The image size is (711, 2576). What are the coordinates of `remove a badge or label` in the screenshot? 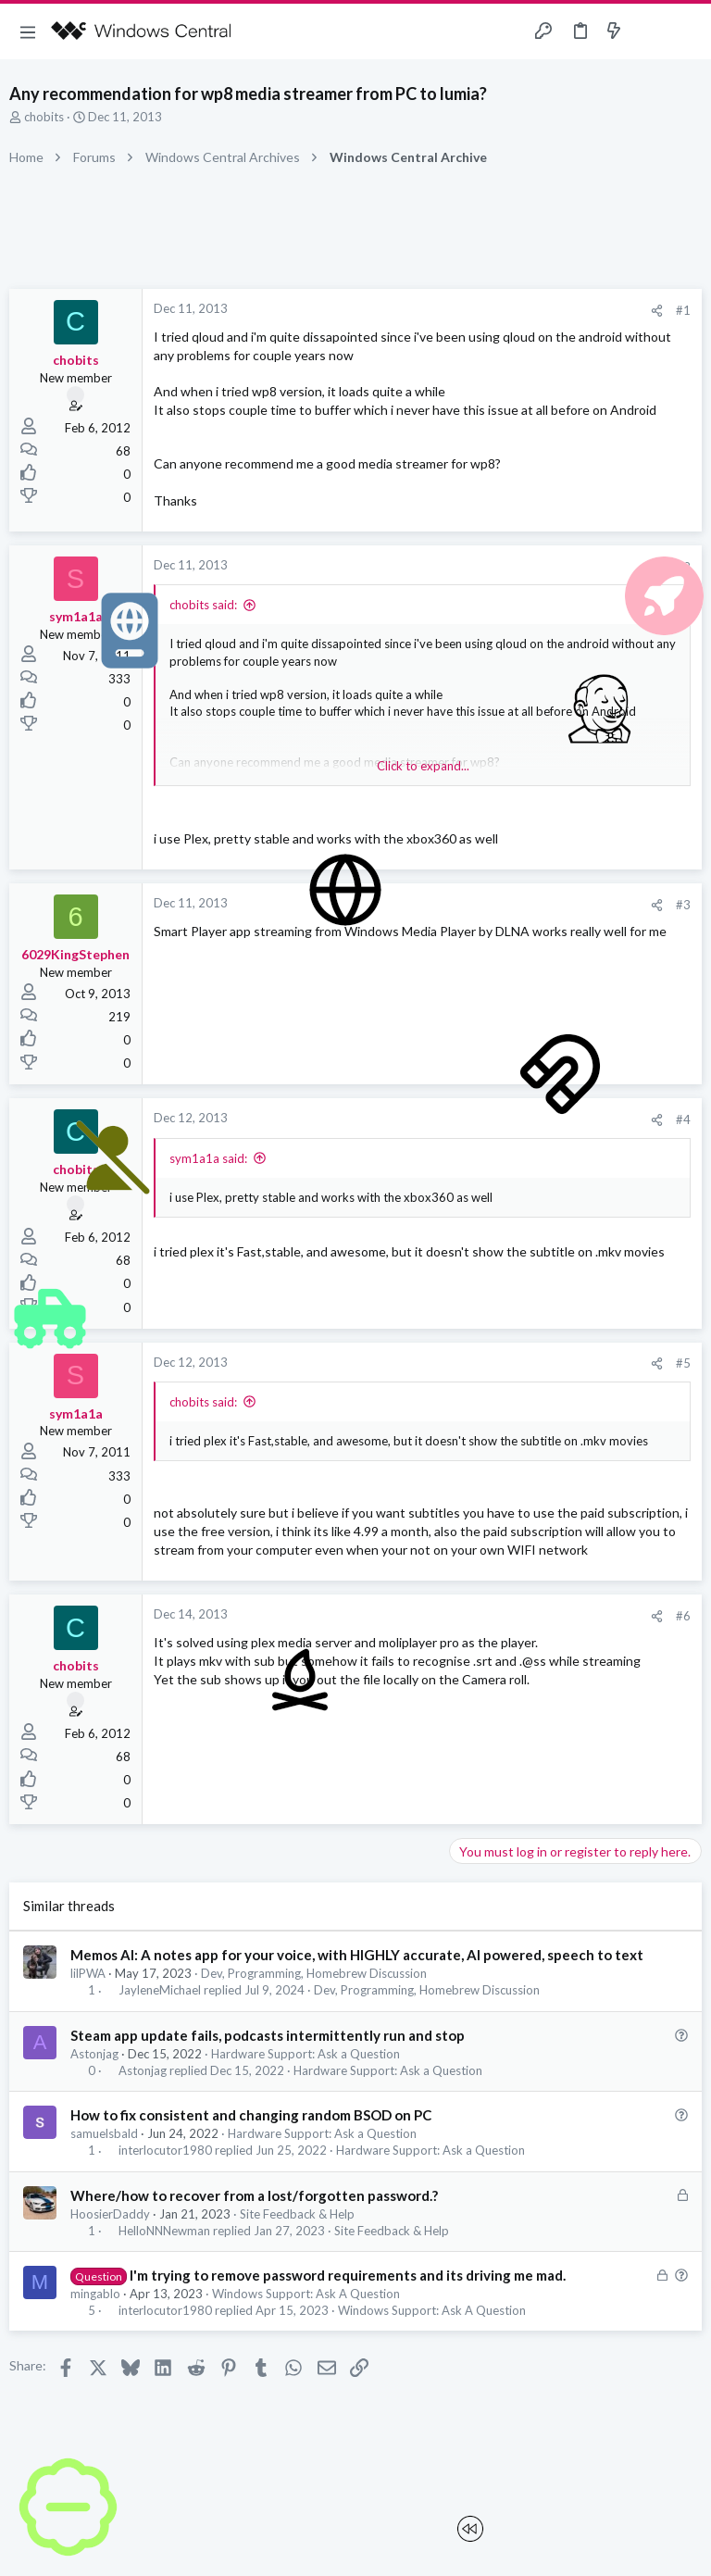 It's located at (68, 2507).